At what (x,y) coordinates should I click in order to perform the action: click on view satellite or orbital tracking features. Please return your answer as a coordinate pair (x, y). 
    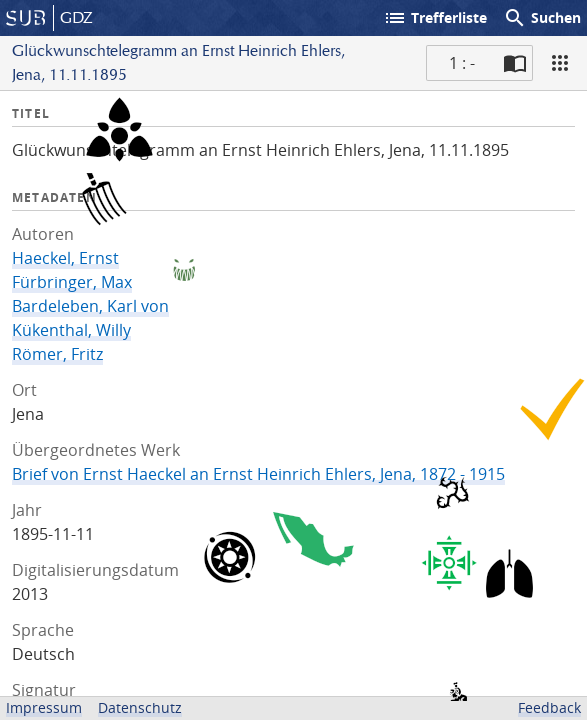
    Looking at the image, I should click on (229, 557).